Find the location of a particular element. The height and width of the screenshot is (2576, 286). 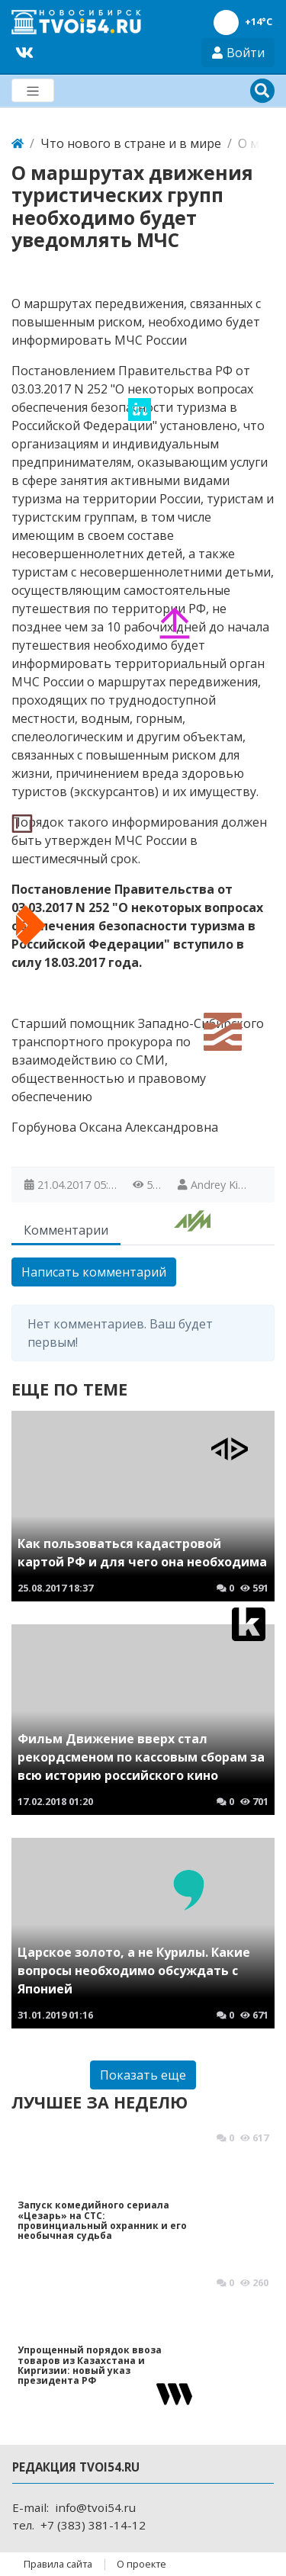

upload a file or document is located at coordinates (175, 624).